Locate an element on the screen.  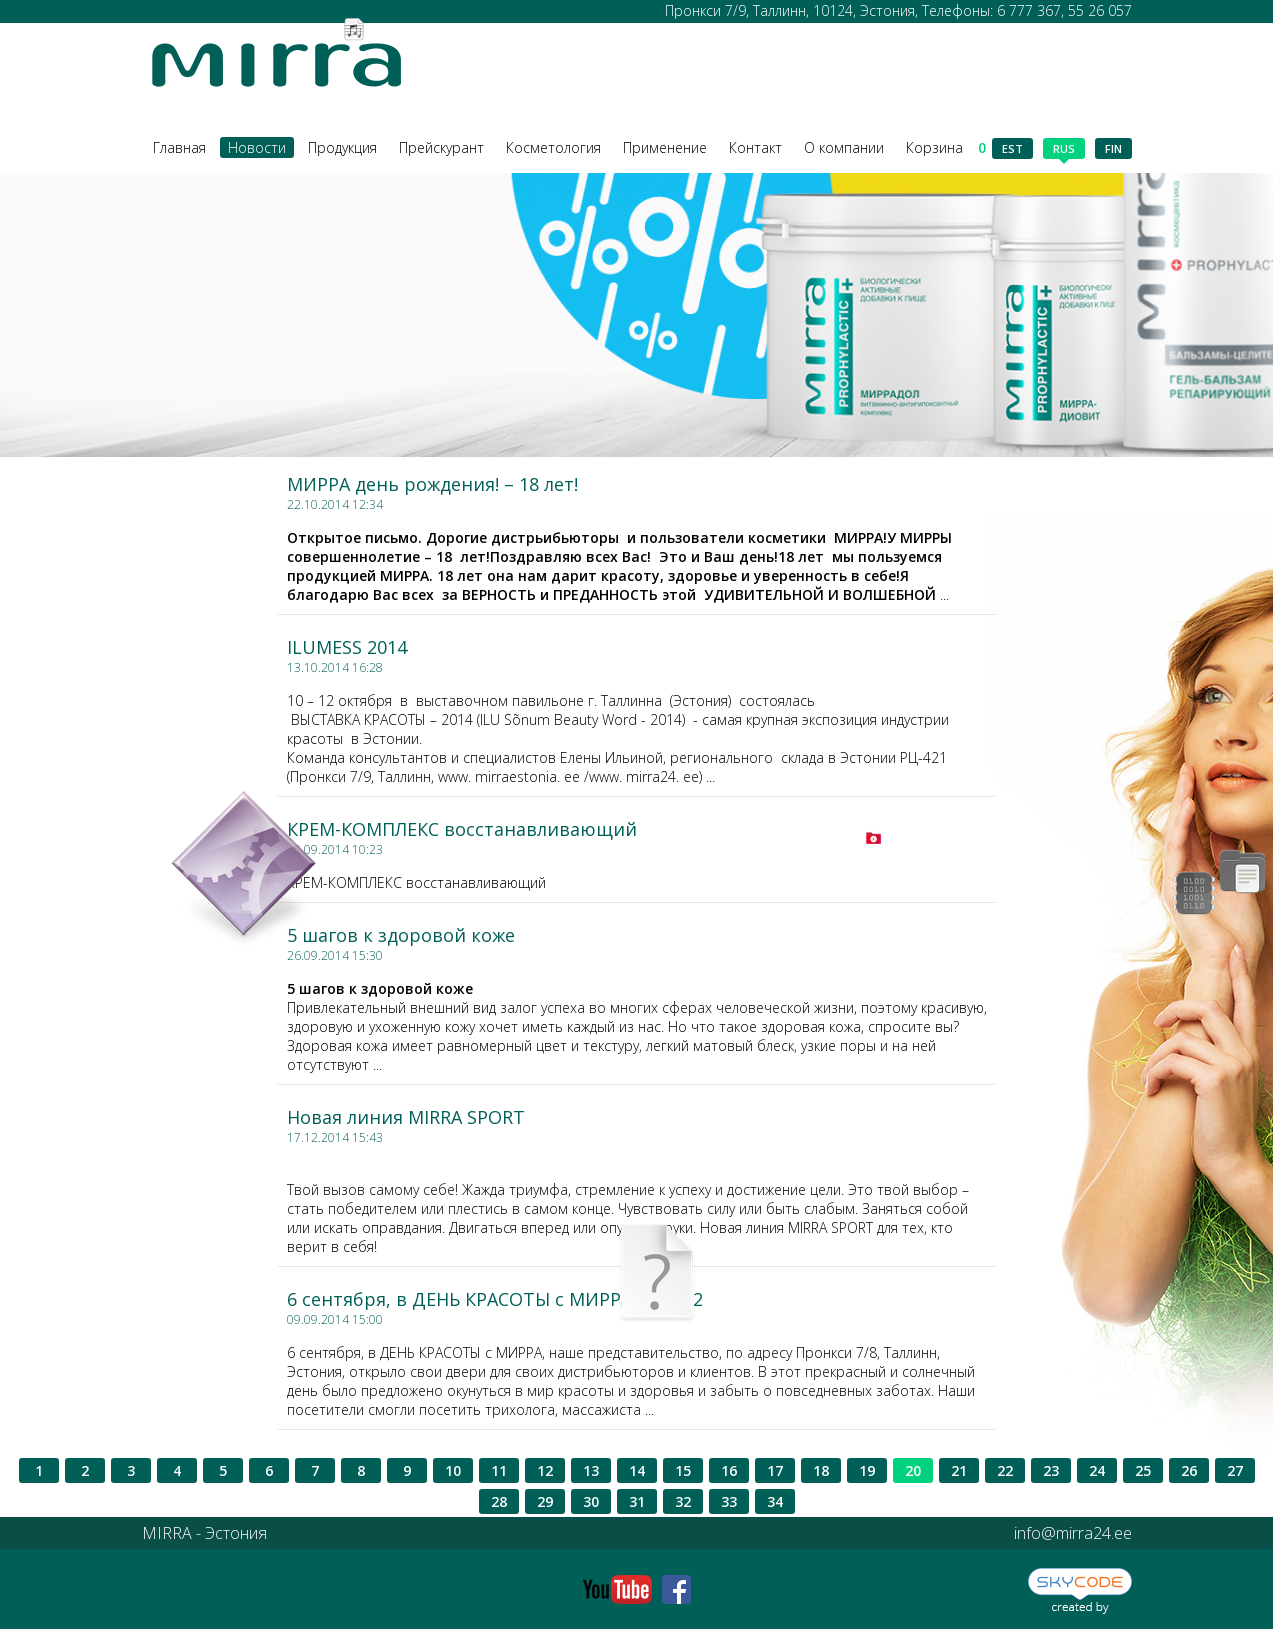
indicates an unrecognized file type is located at coordinates (657, 1273).